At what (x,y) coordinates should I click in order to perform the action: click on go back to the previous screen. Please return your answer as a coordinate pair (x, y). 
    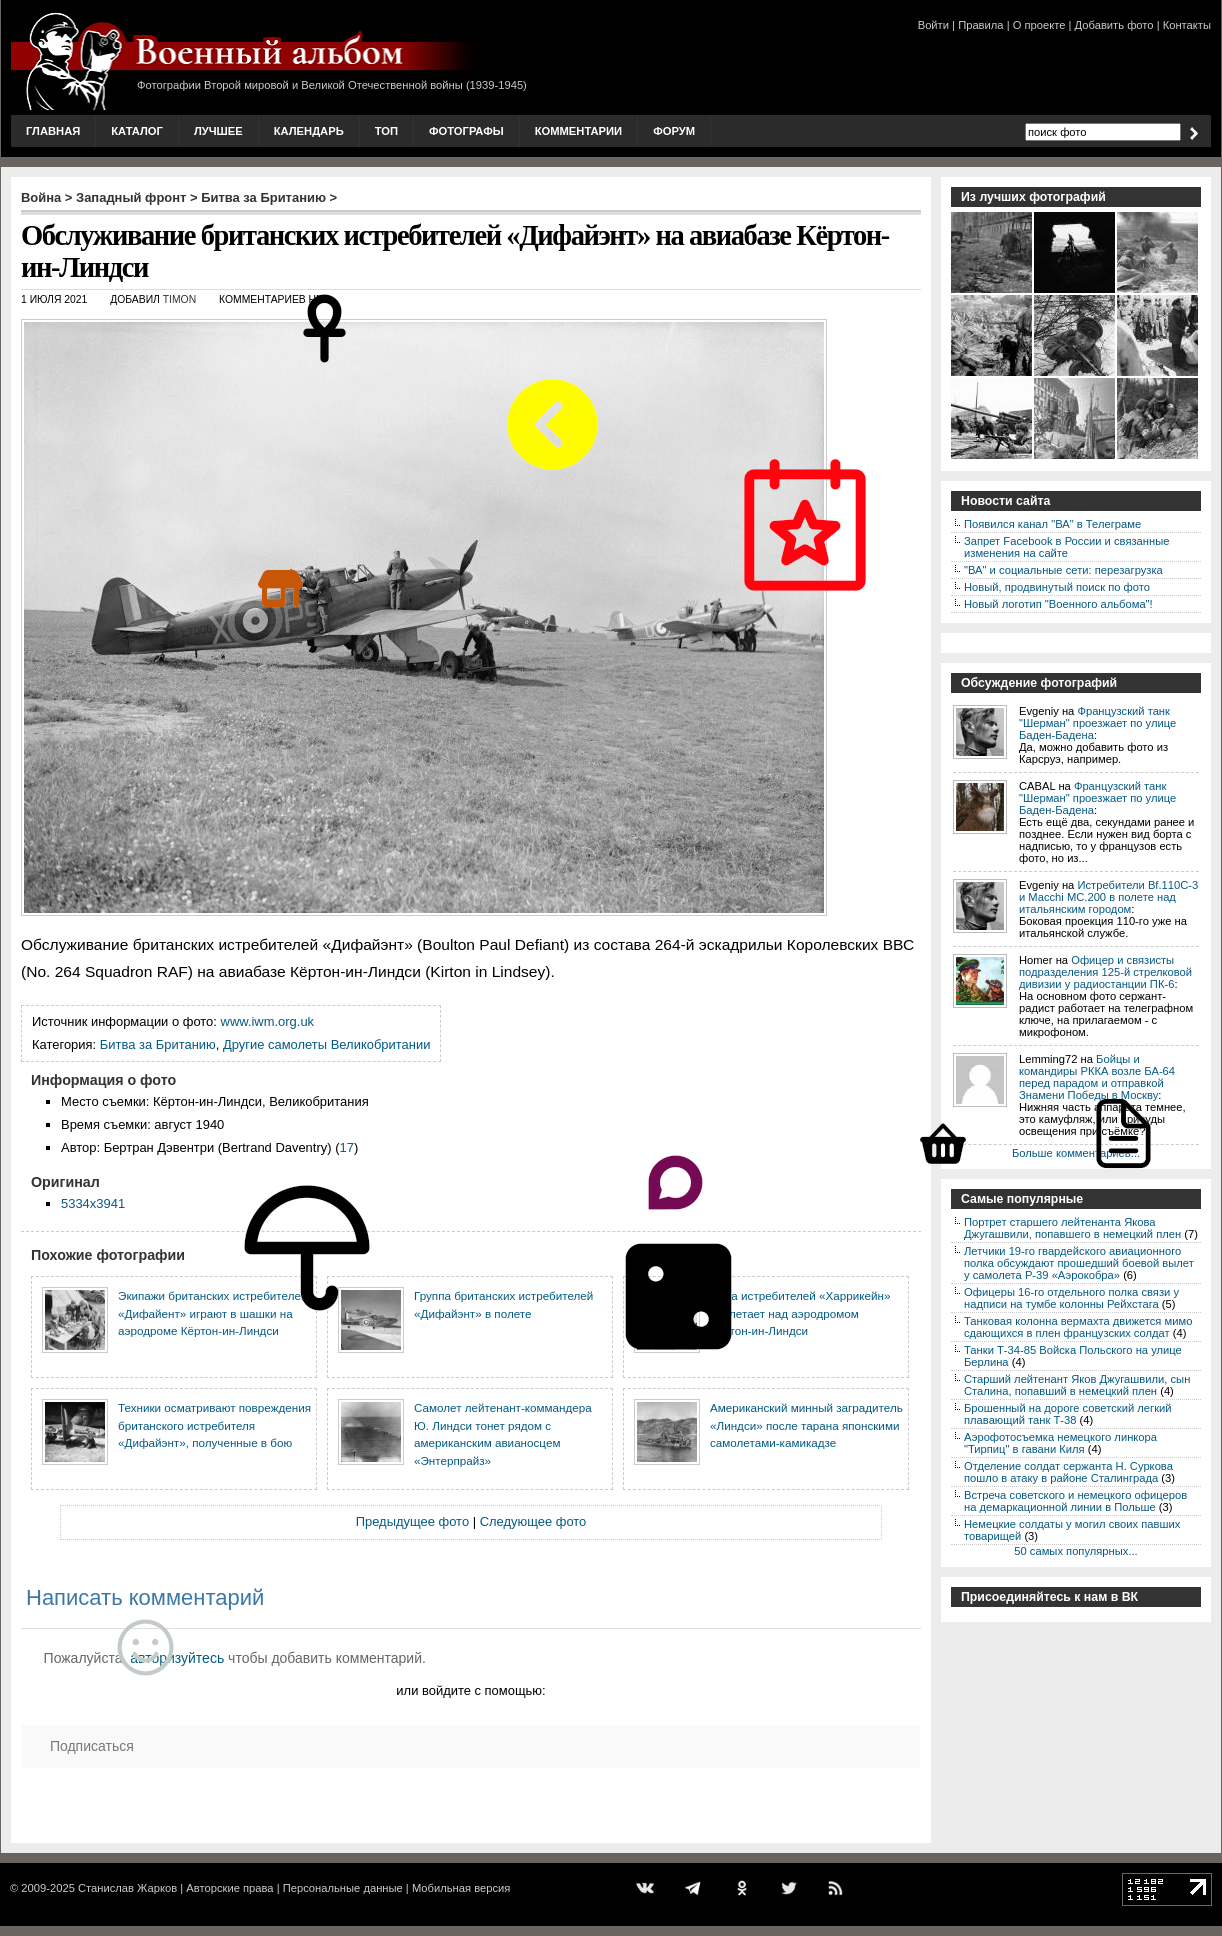
    Looking at the image, I should click on (552, 424).